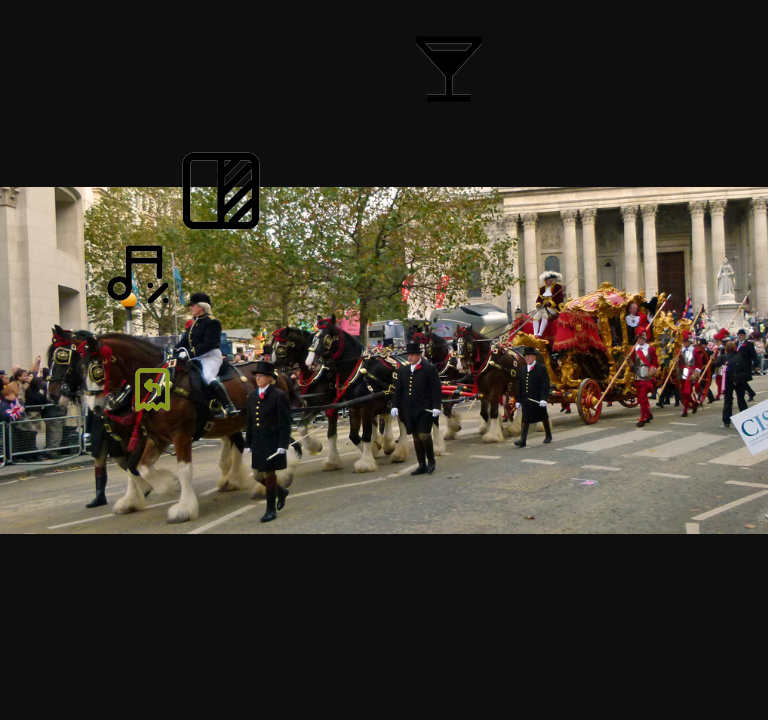  Describe the element at coordinates (138, 273) in the screenshot. I see `view discounted music or audio content` at that location.